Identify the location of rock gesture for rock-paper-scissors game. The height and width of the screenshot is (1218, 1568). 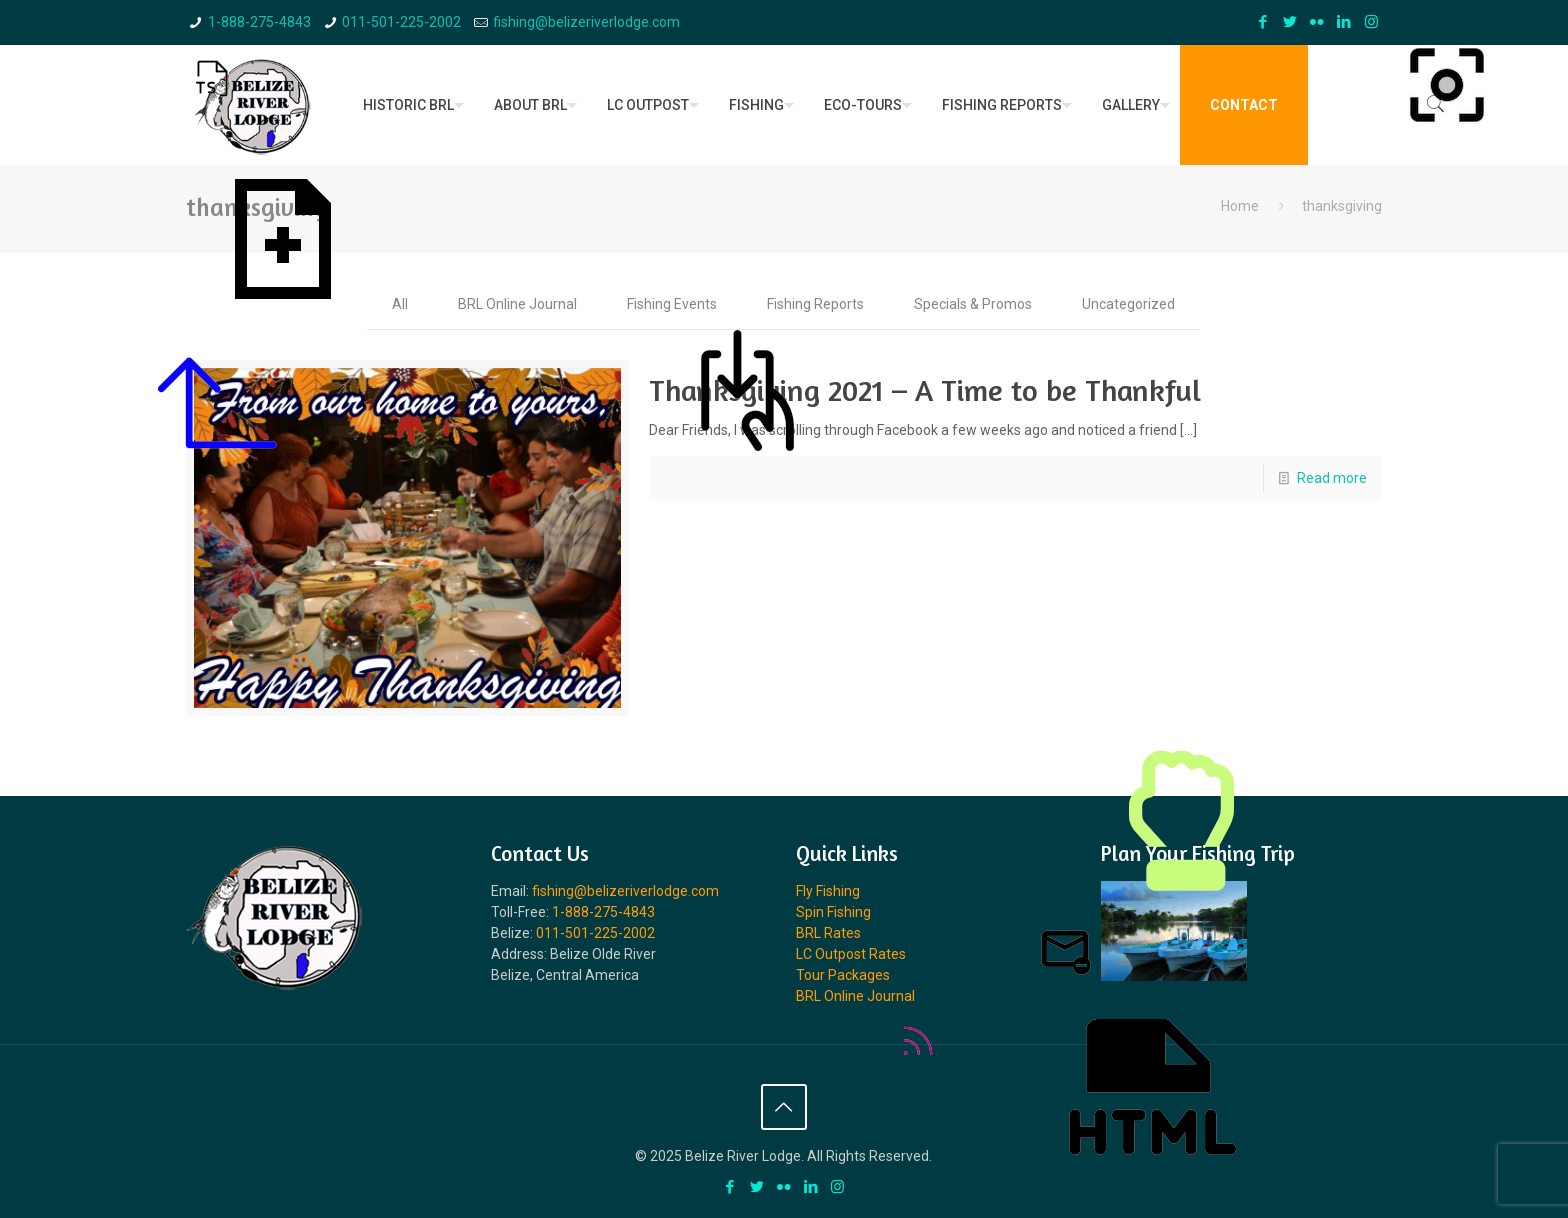
(1181, 820).